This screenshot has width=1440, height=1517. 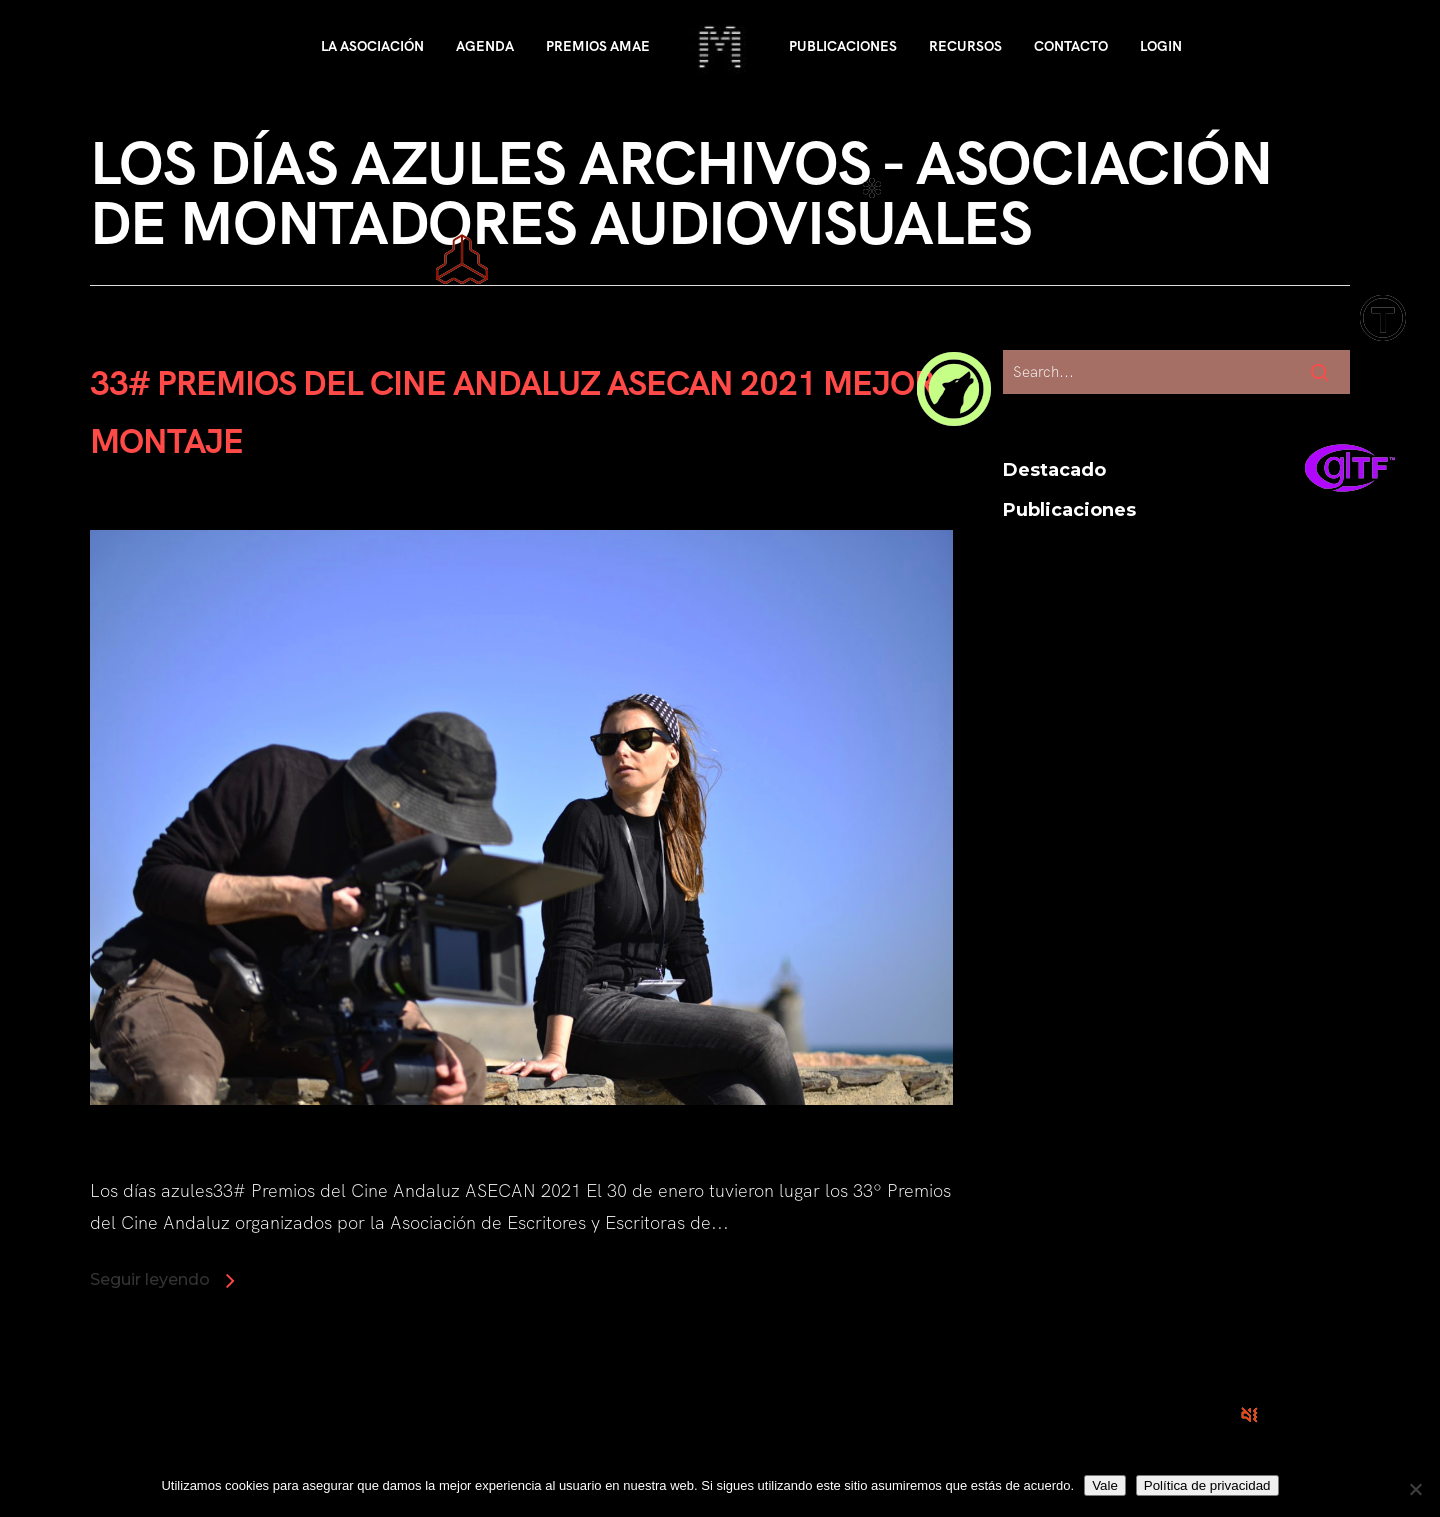 I want to click on launch GoToMeeting app, so click(x=872, y=188).